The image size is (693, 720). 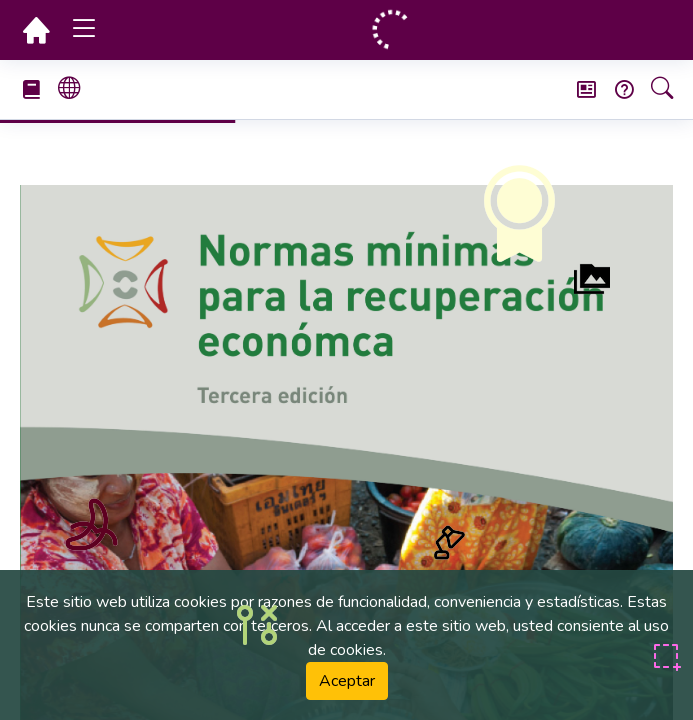 I want to click on access photo and video library, so click(x=592, y=279).